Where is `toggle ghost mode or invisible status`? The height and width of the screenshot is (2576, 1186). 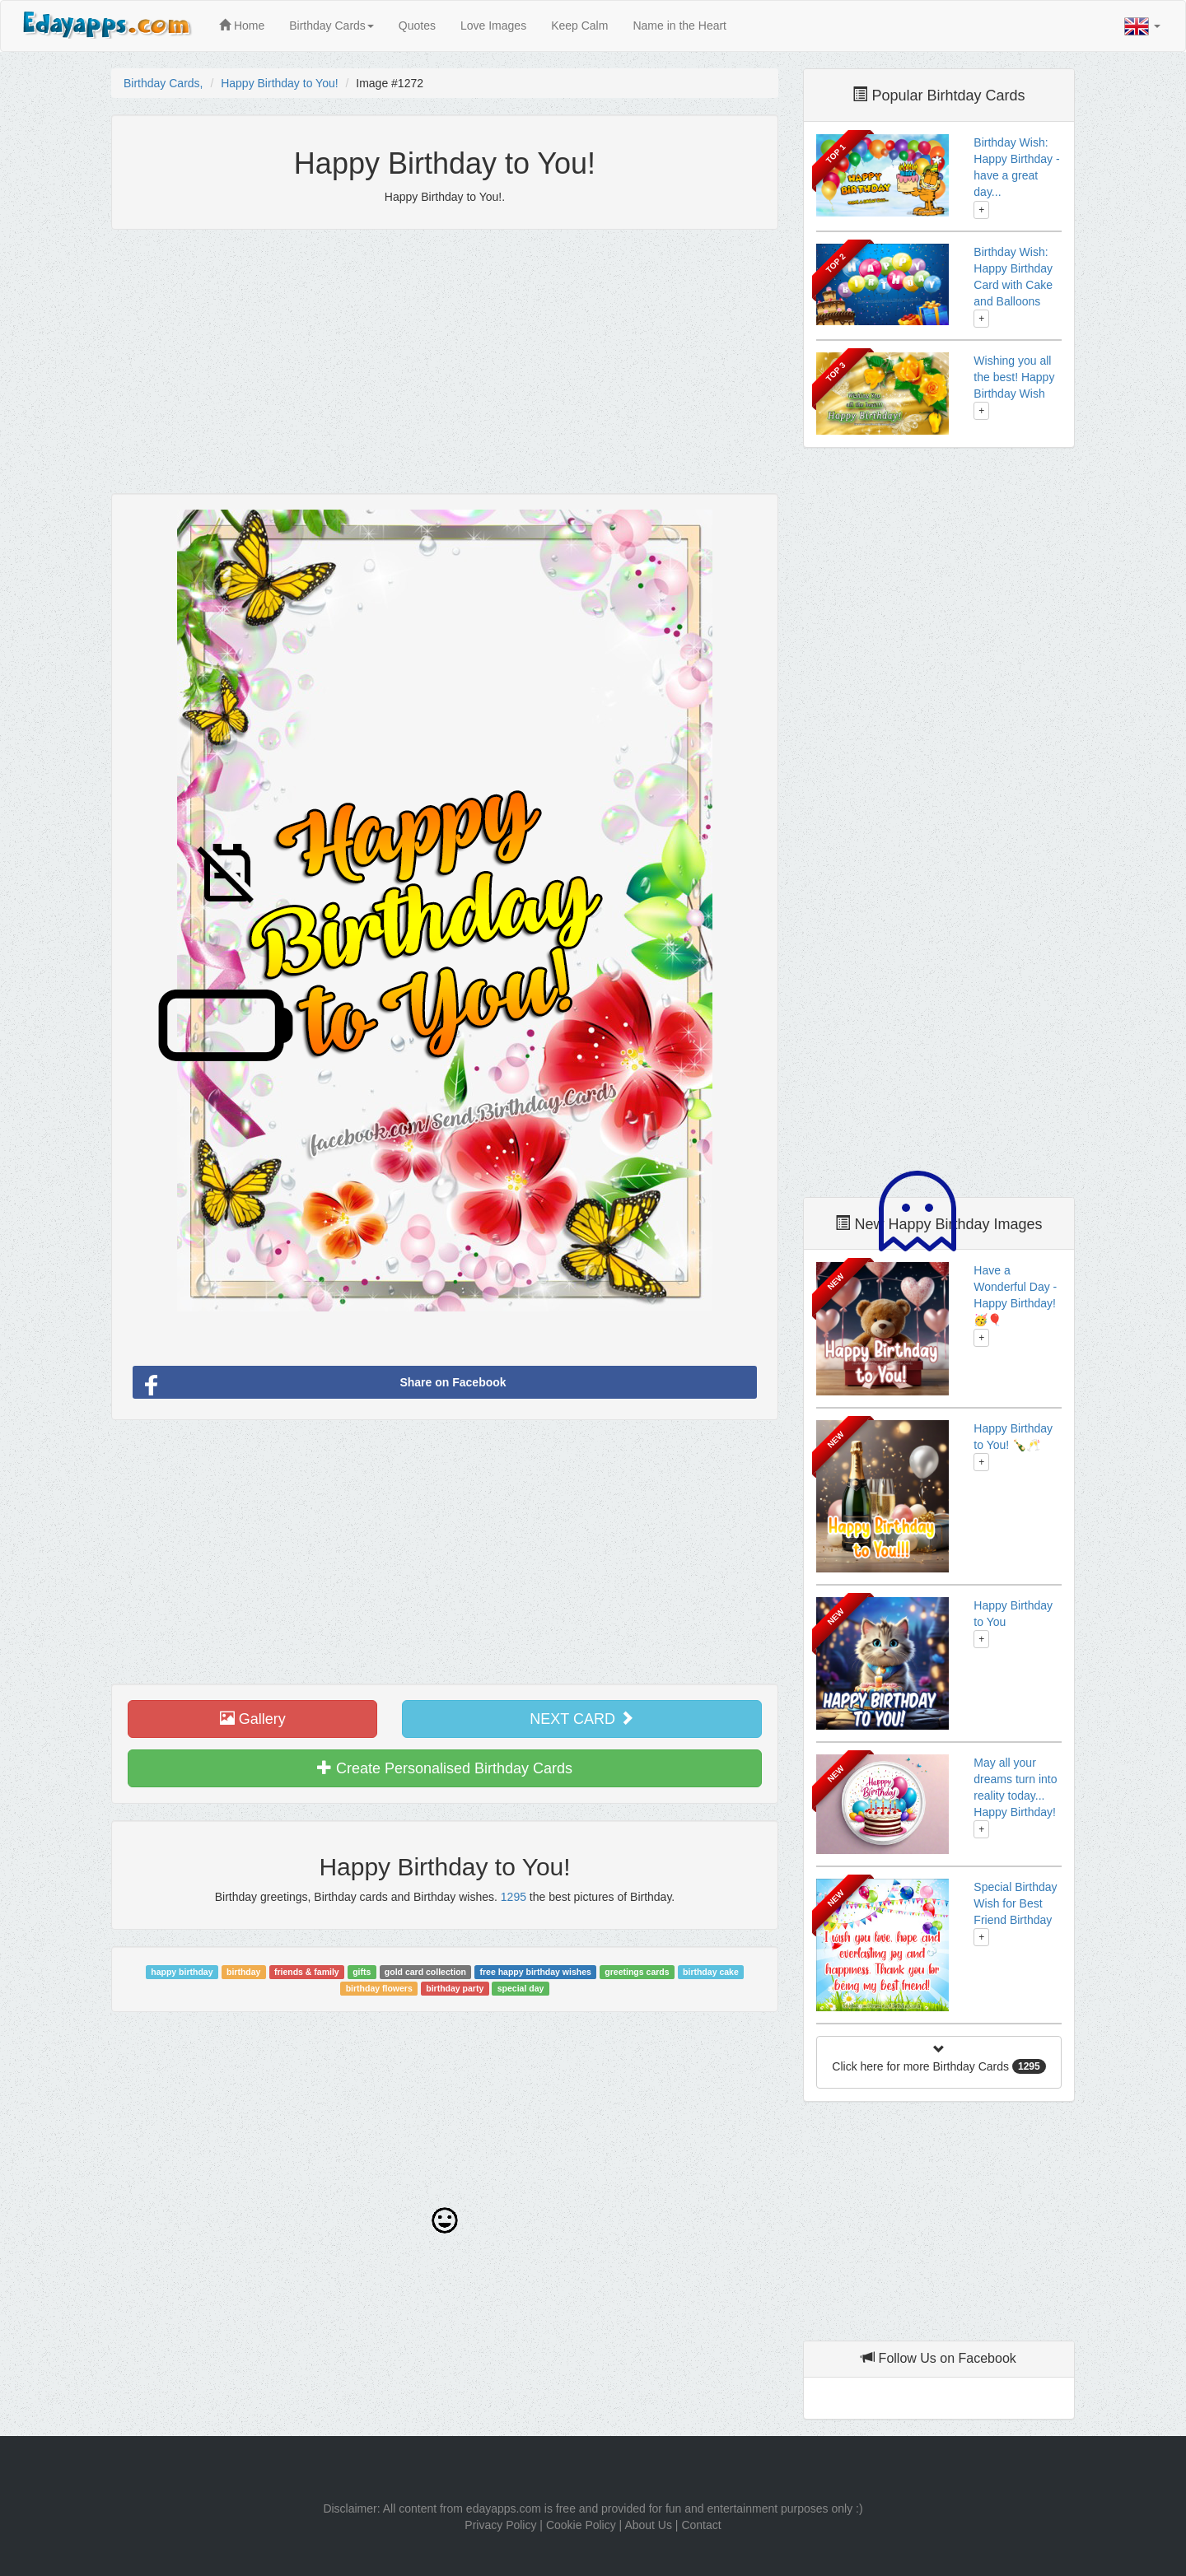 toggle ghost mode or invisible status is located at coordinates (918, 1213).